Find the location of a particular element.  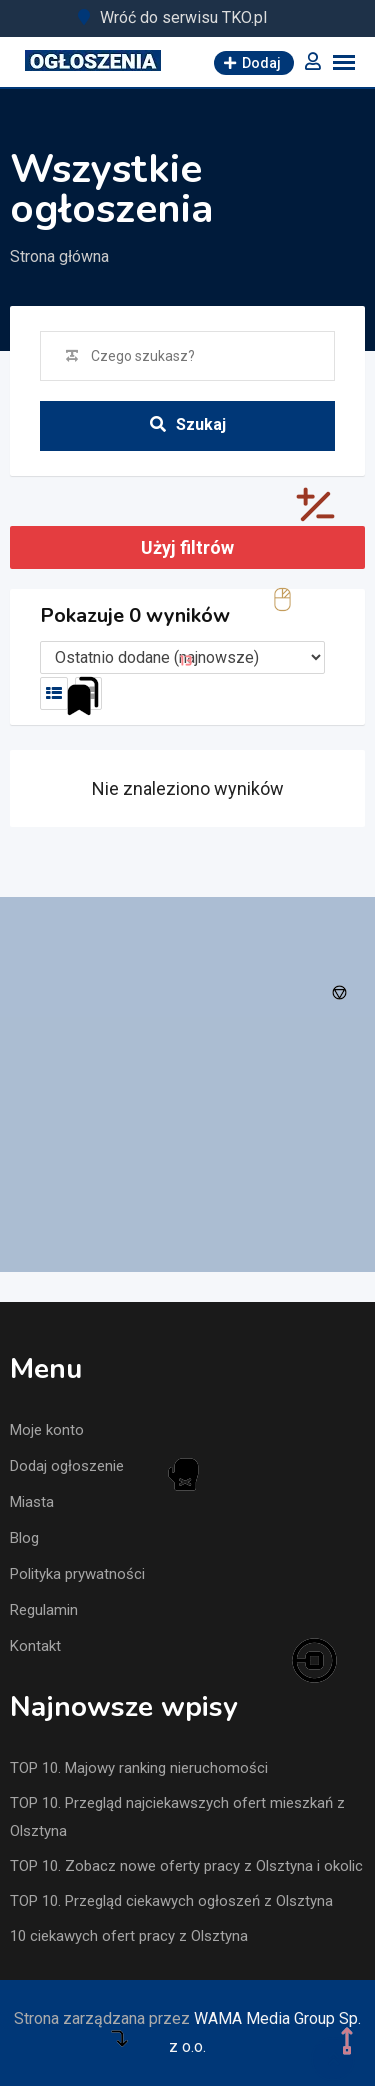

toggle between adding or subtracting values is located at coordinates (315, 506).